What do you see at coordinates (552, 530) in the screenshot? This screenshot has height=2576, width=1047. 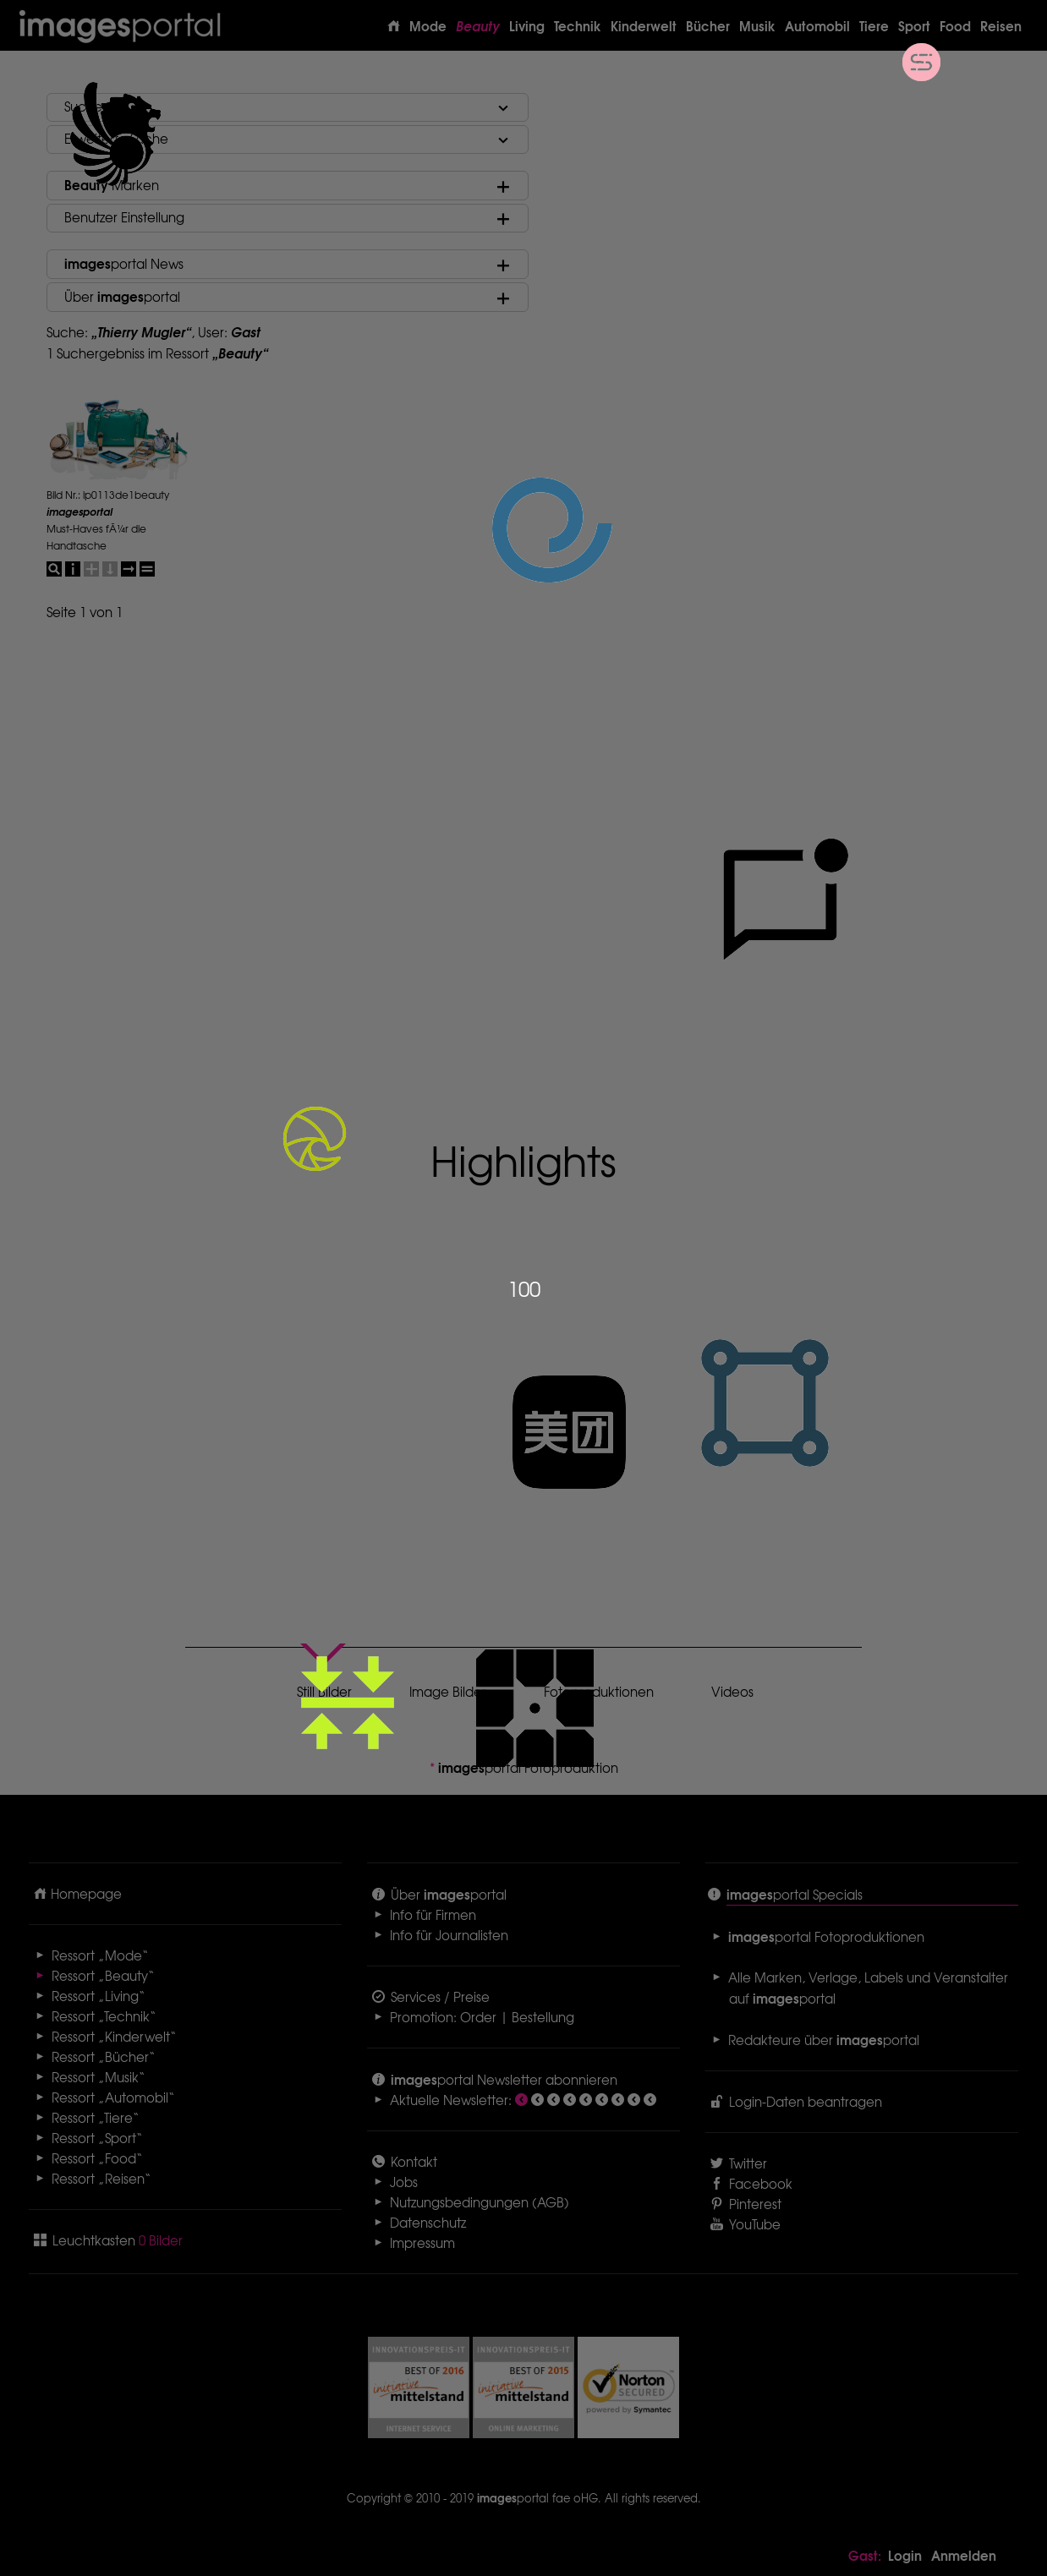 I see `every.org logo` at bounding box center [552, 530].